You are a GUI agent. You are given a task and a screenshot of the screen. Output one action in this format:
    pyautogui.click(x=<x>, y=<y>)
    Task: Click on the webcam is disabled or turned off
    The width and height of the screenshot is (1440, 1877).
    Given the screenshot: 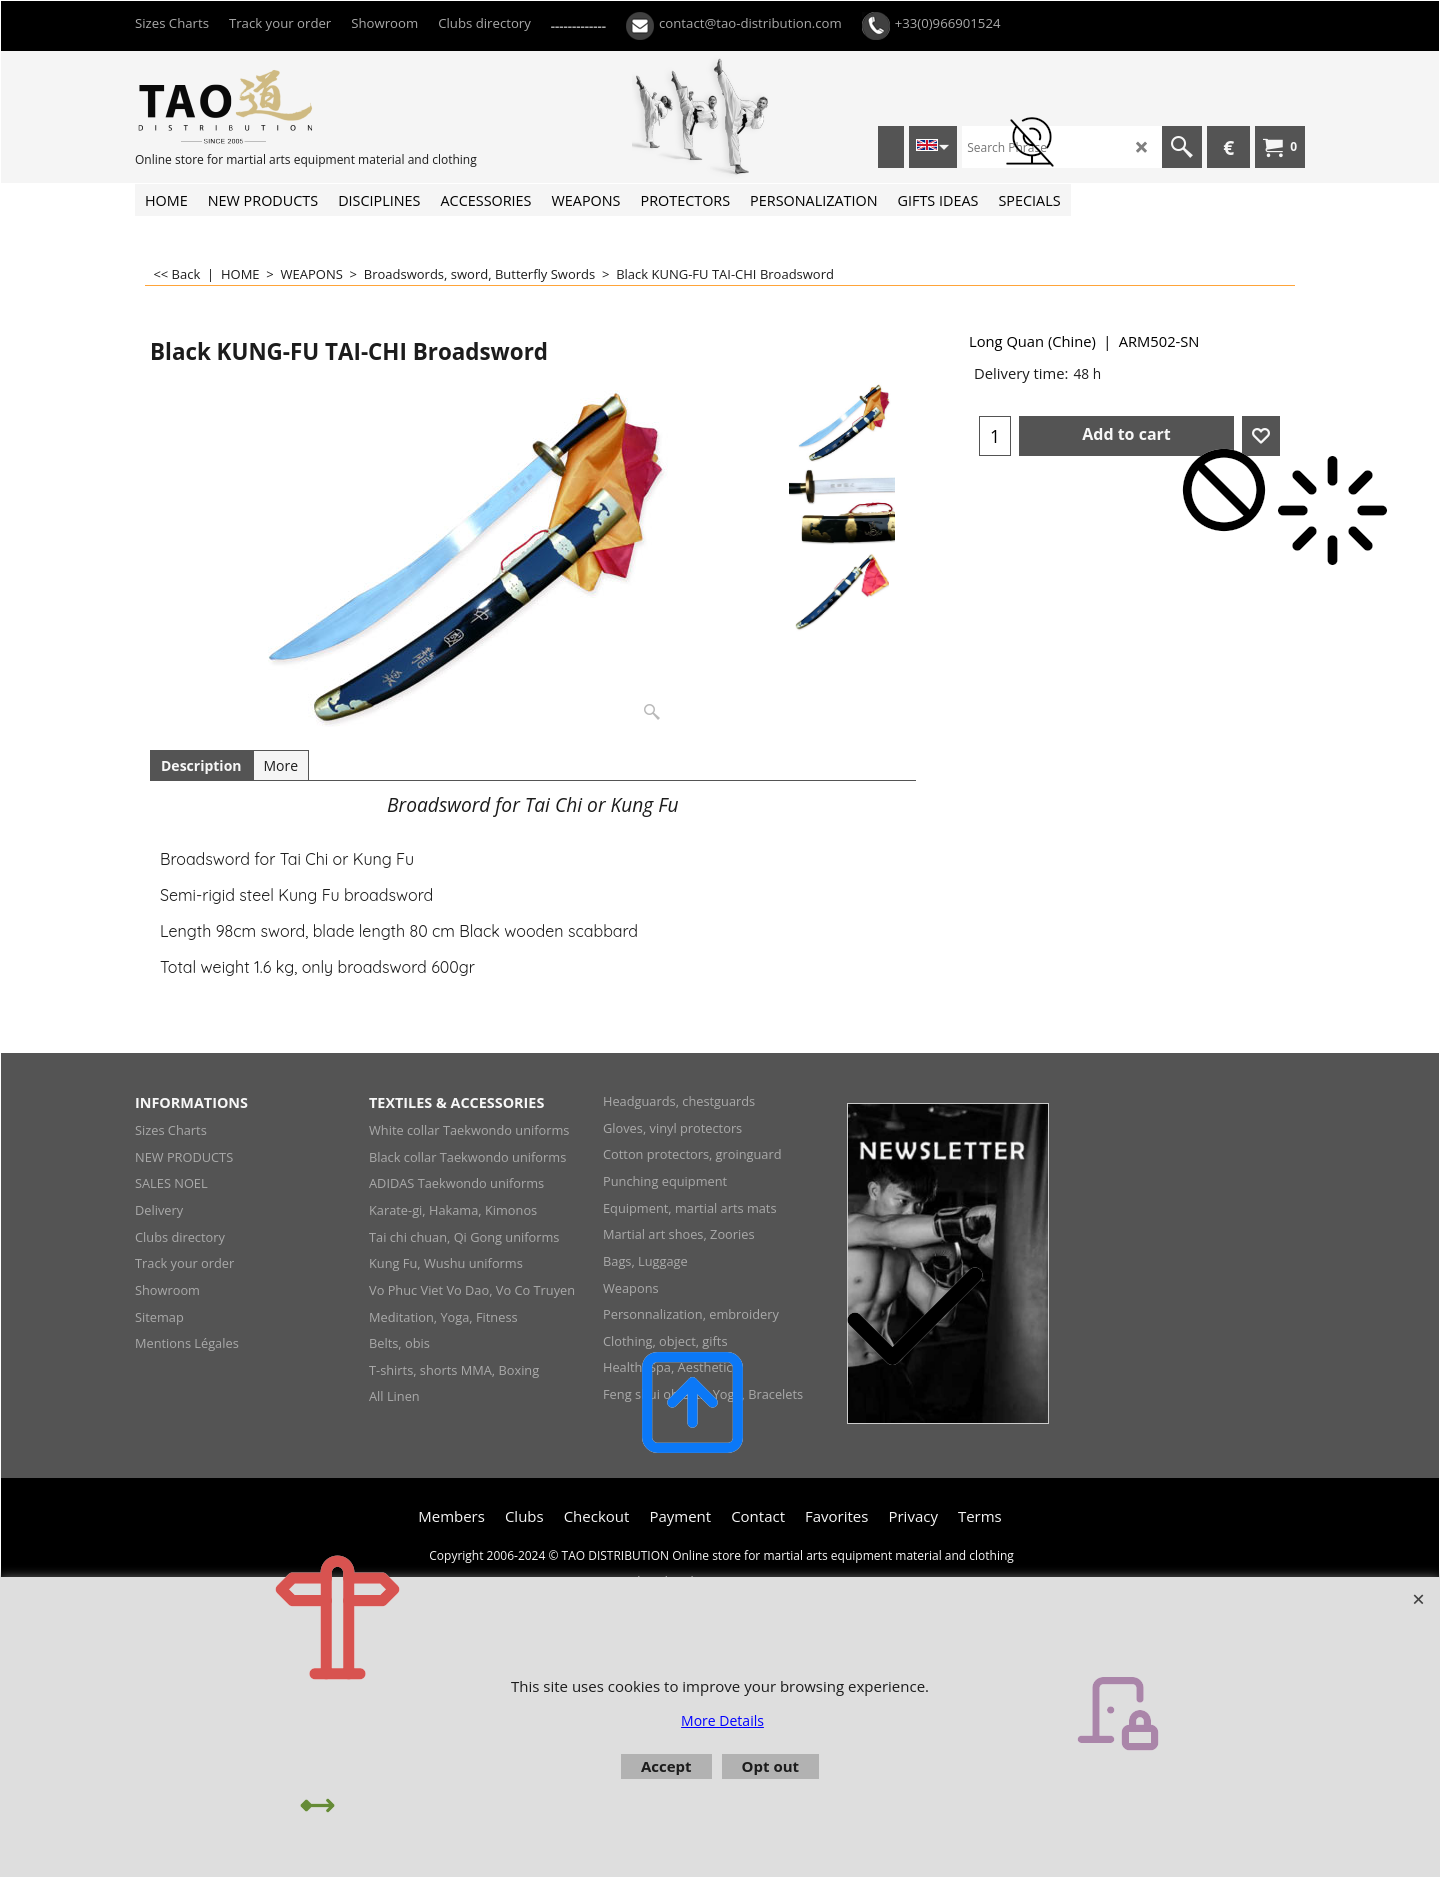 What is the action you would take?
    pyautogui.click(x=1032, y=143)
    